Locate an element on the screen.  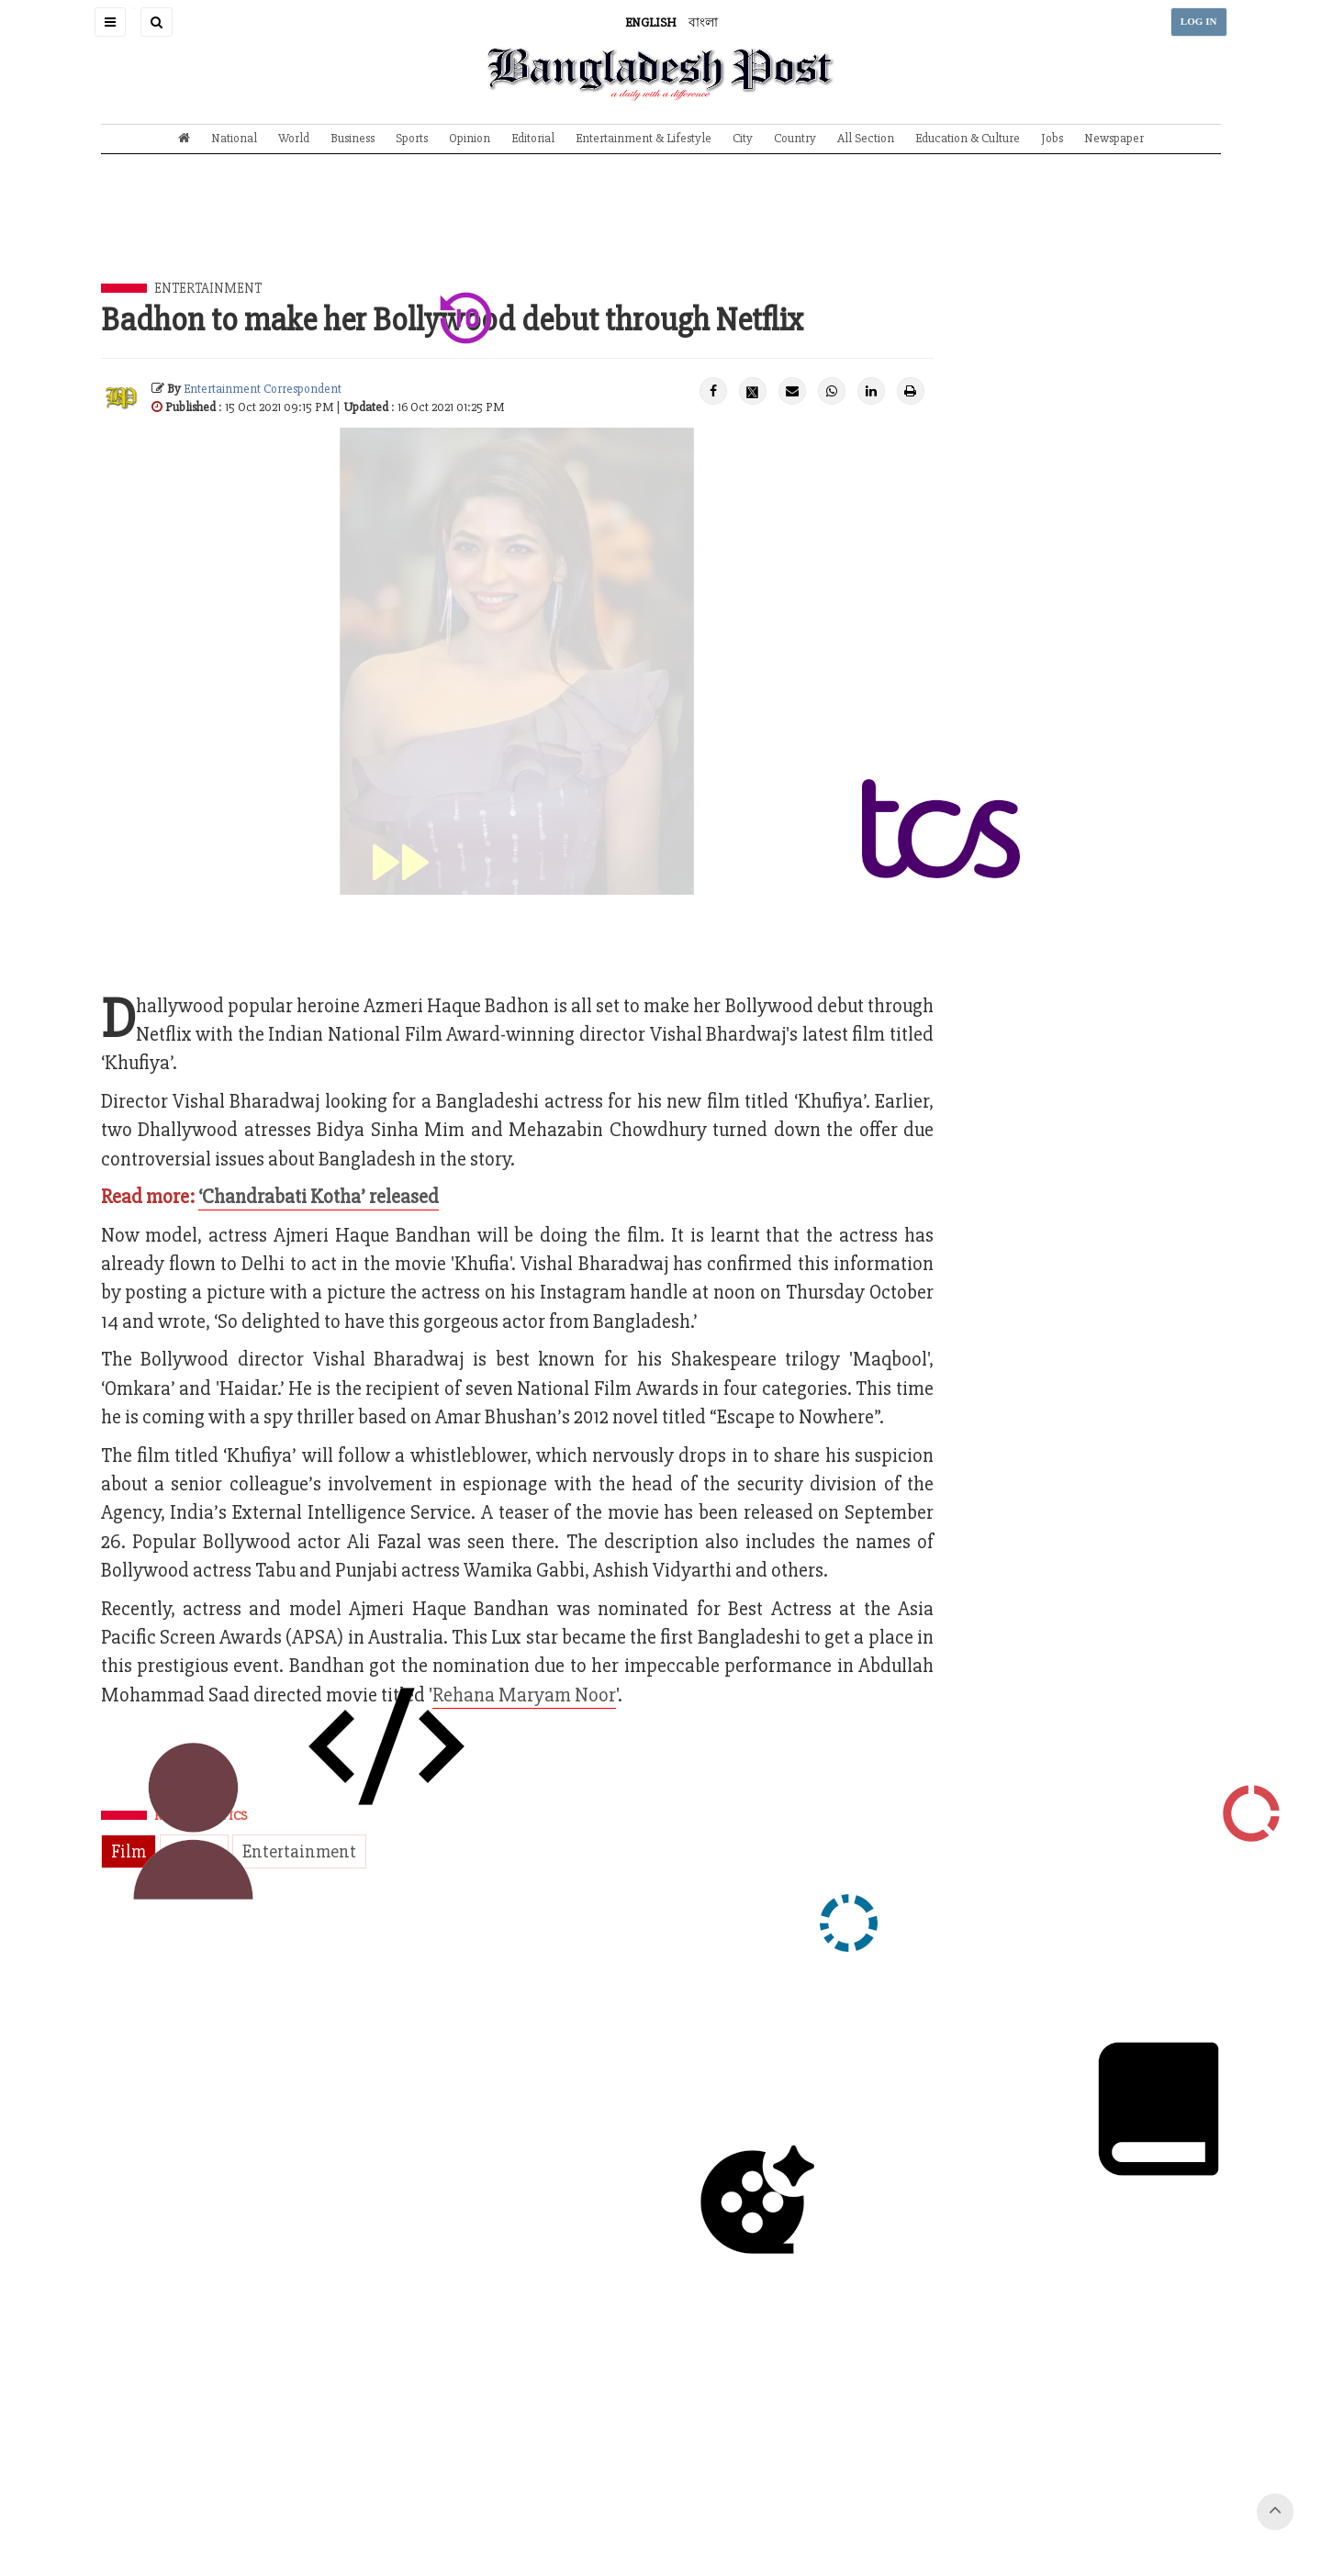
Tata Consultancy Services company logo is located at coordinates (941, 829).